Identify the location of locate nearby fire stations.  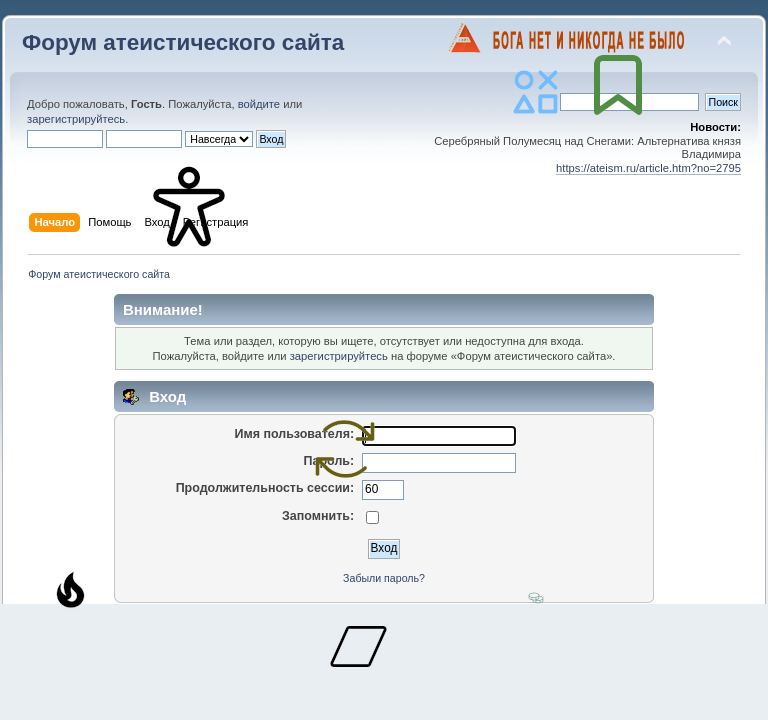
(70, 590).